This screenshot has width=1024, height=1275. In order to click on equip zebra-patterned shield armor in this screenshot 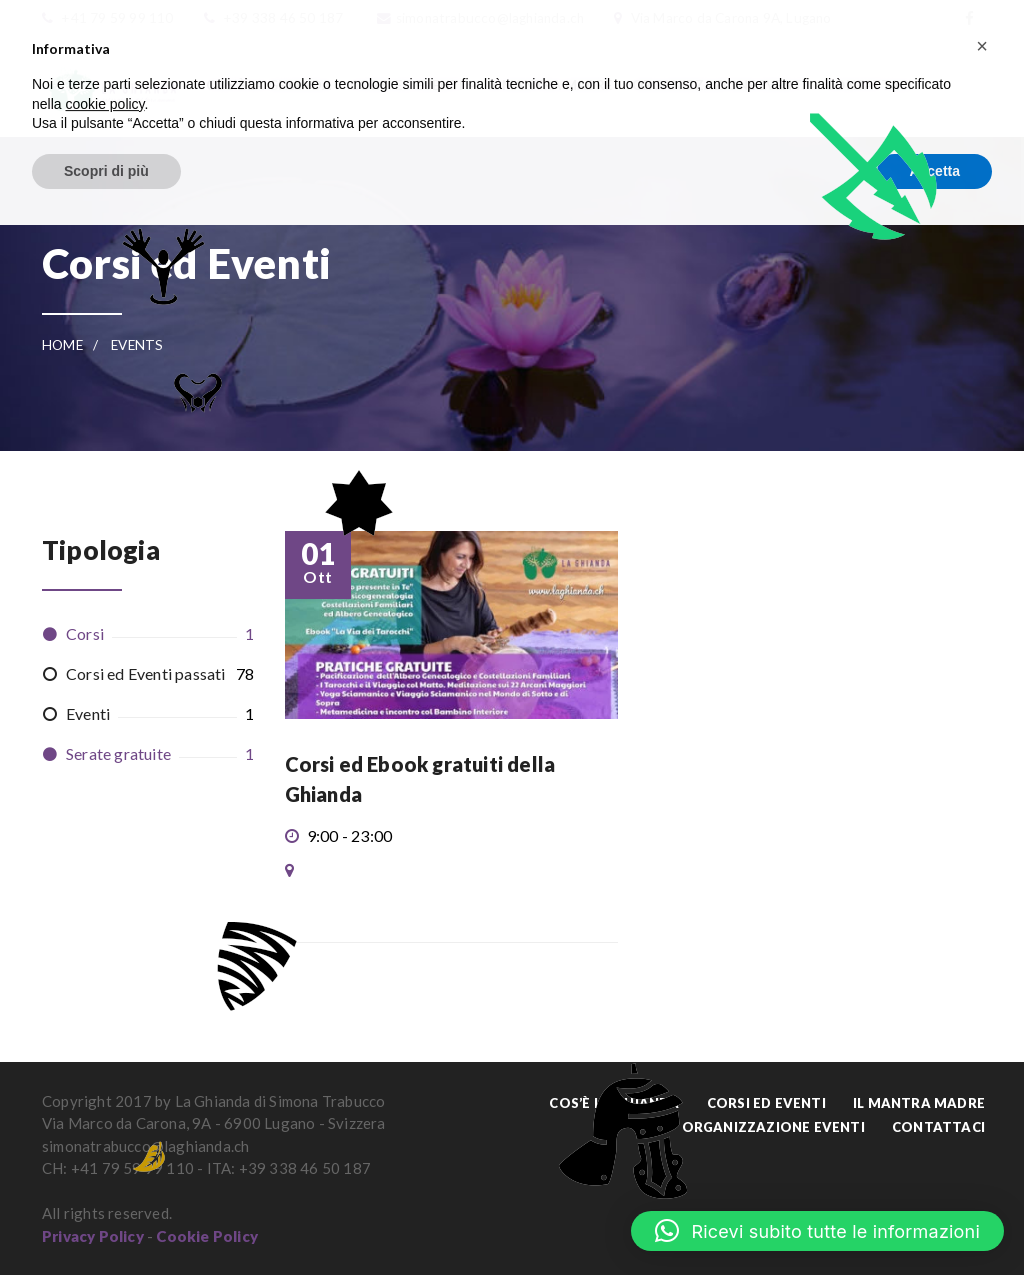, I will do `click(255, 966)`.